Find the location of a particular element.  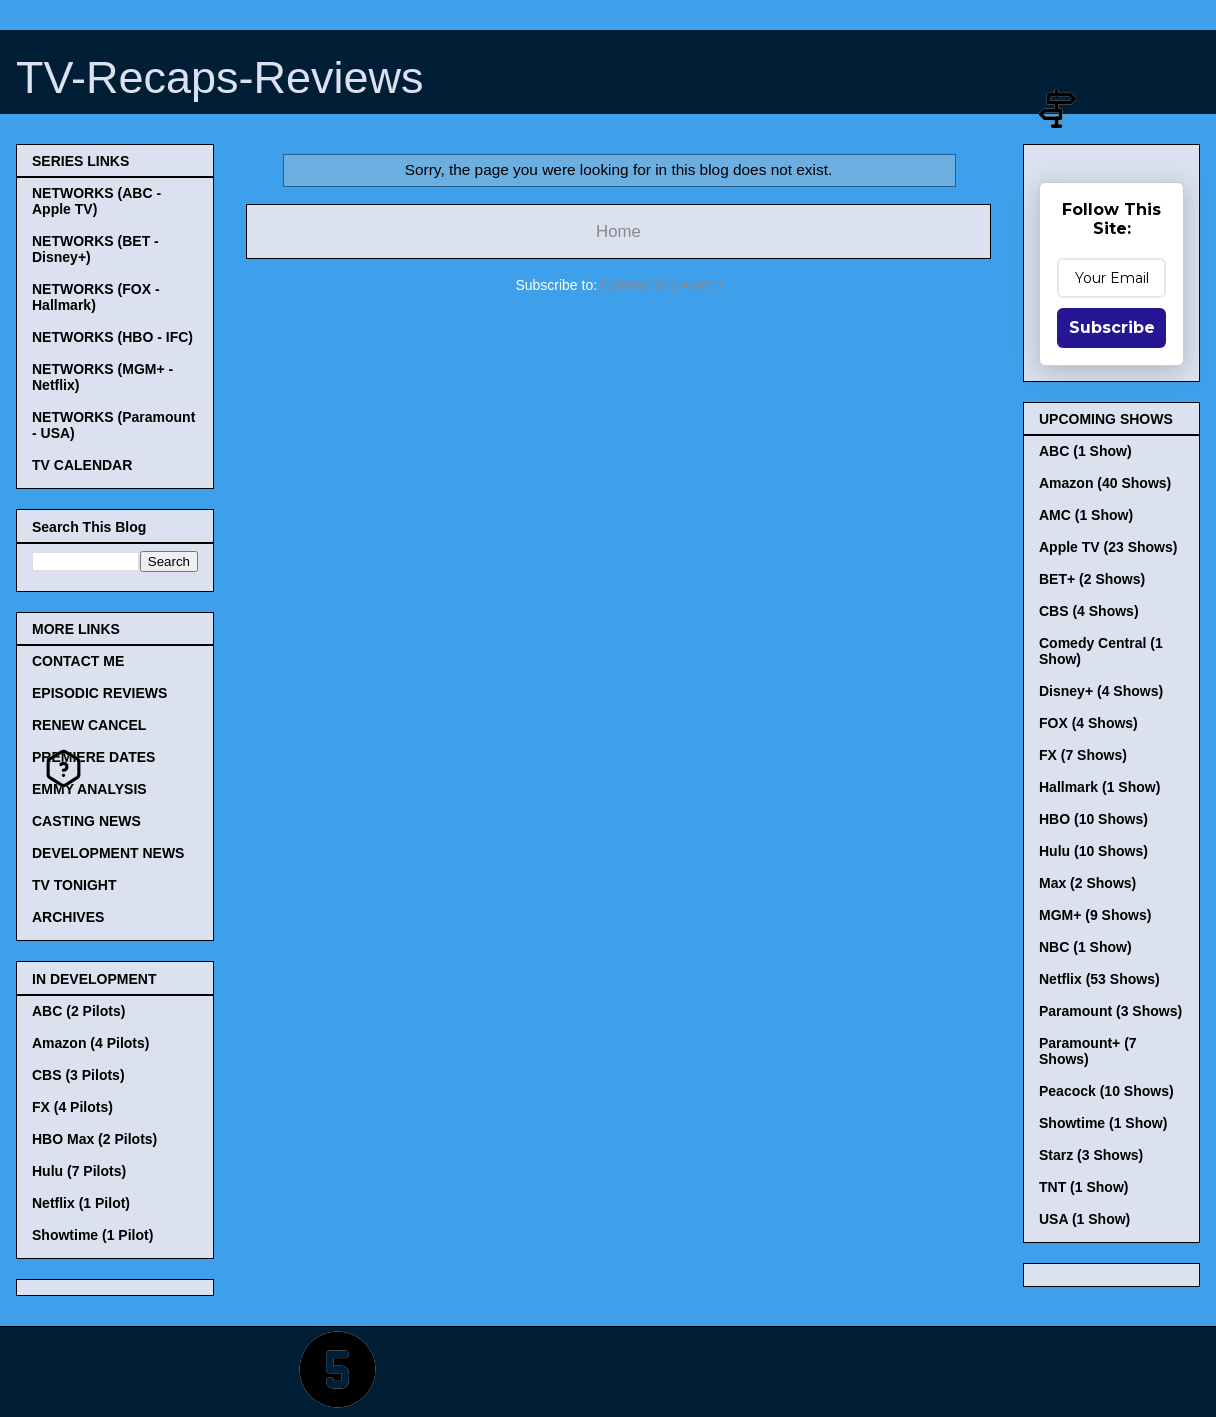

indicates step 5 in a multi-step process is located at coordinates (337, 1369).